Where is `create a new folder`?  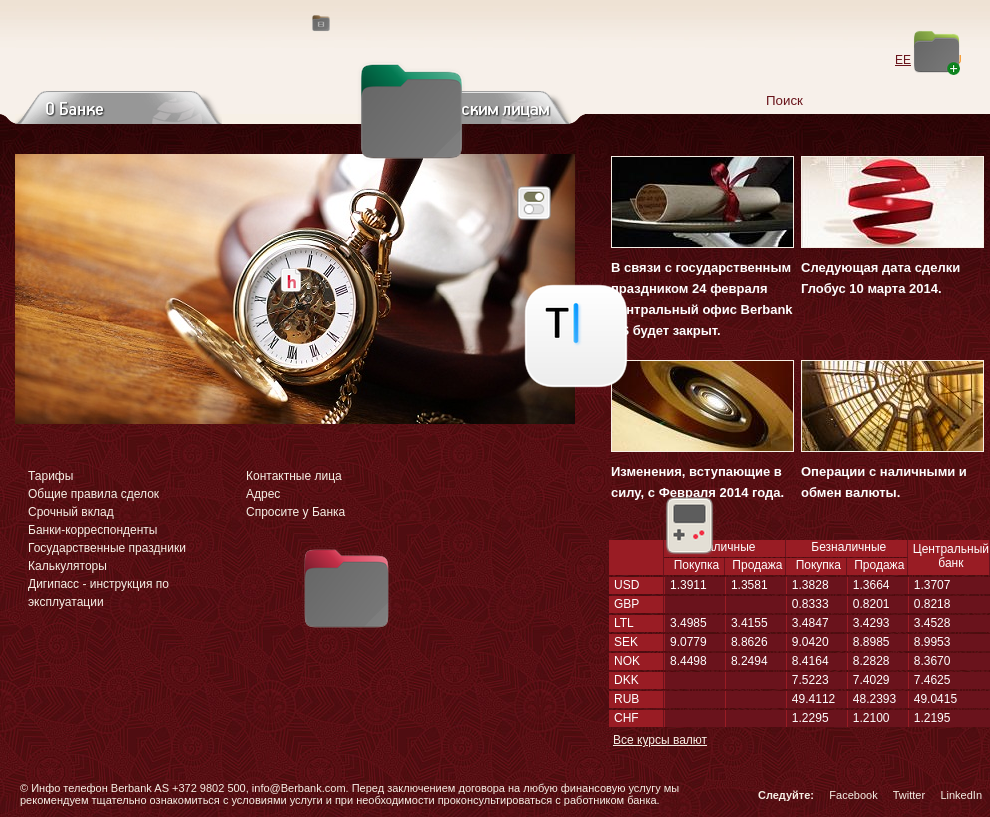 create a new folder is located at coordinates (936, 51).